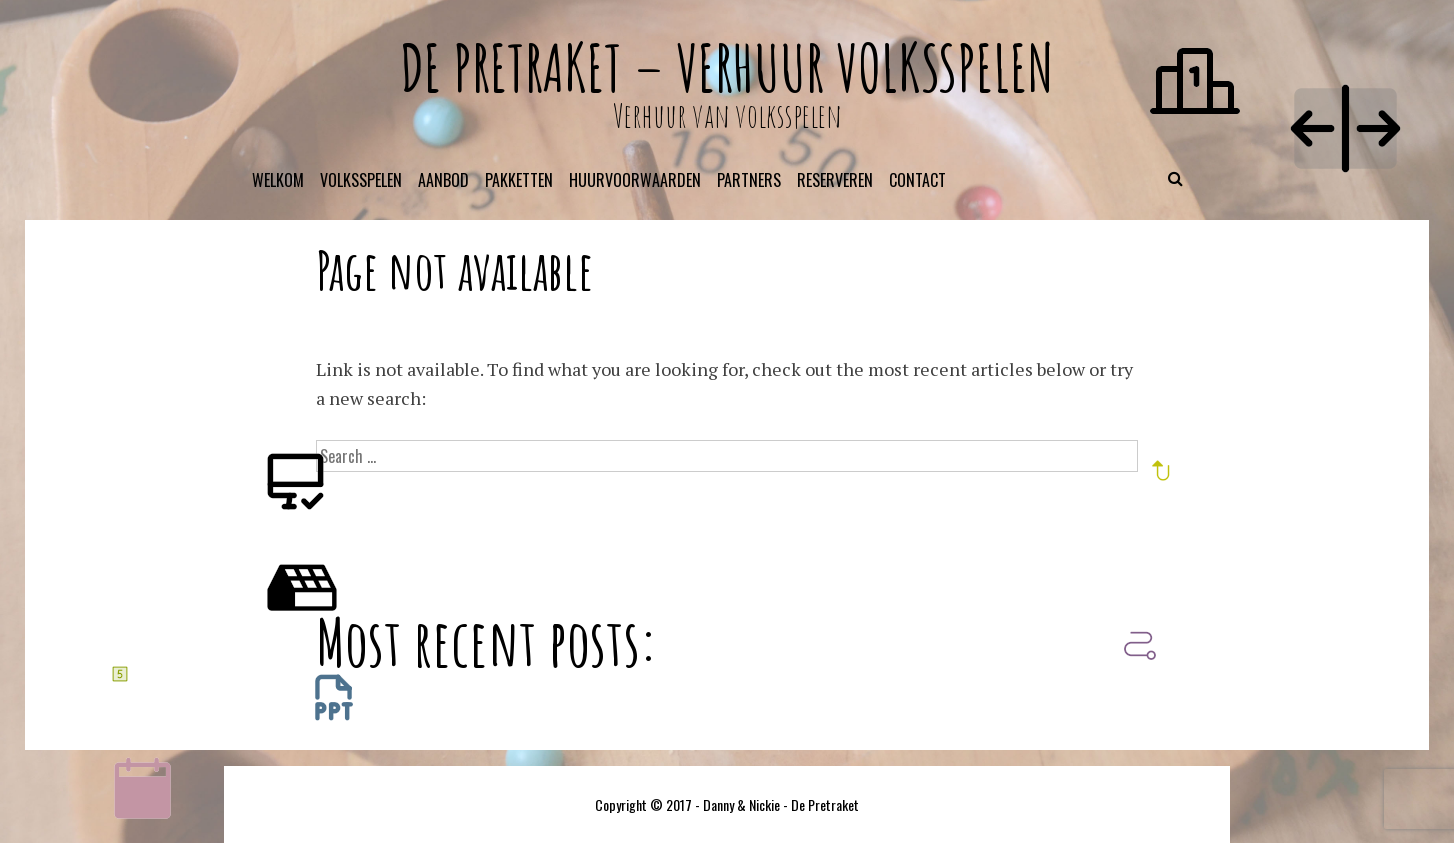 This screenshot has width=1454, height=843. What do you see at coordinates (1345, 128) in the screenshot?
I see `expand content horizontally` at bounding box center [1345, 128].